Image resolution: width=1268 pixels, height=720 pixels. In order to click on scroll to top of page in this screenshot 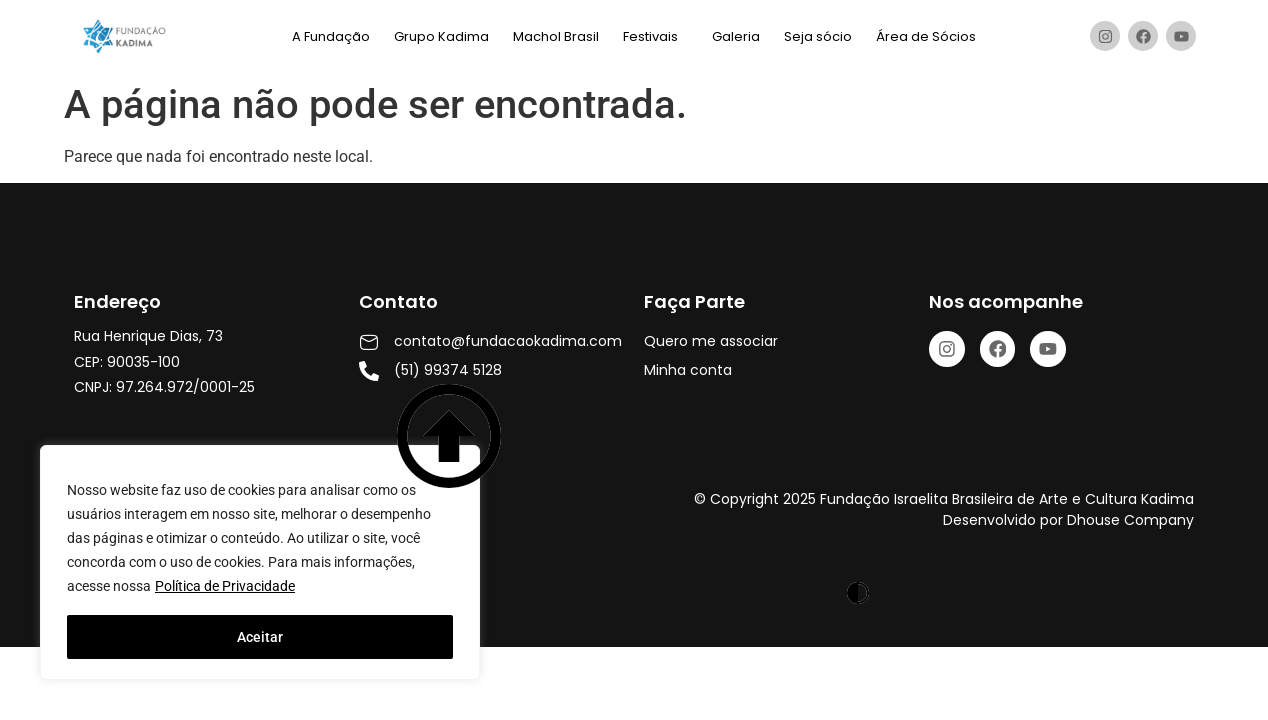, I will do `click(449, 436)`.